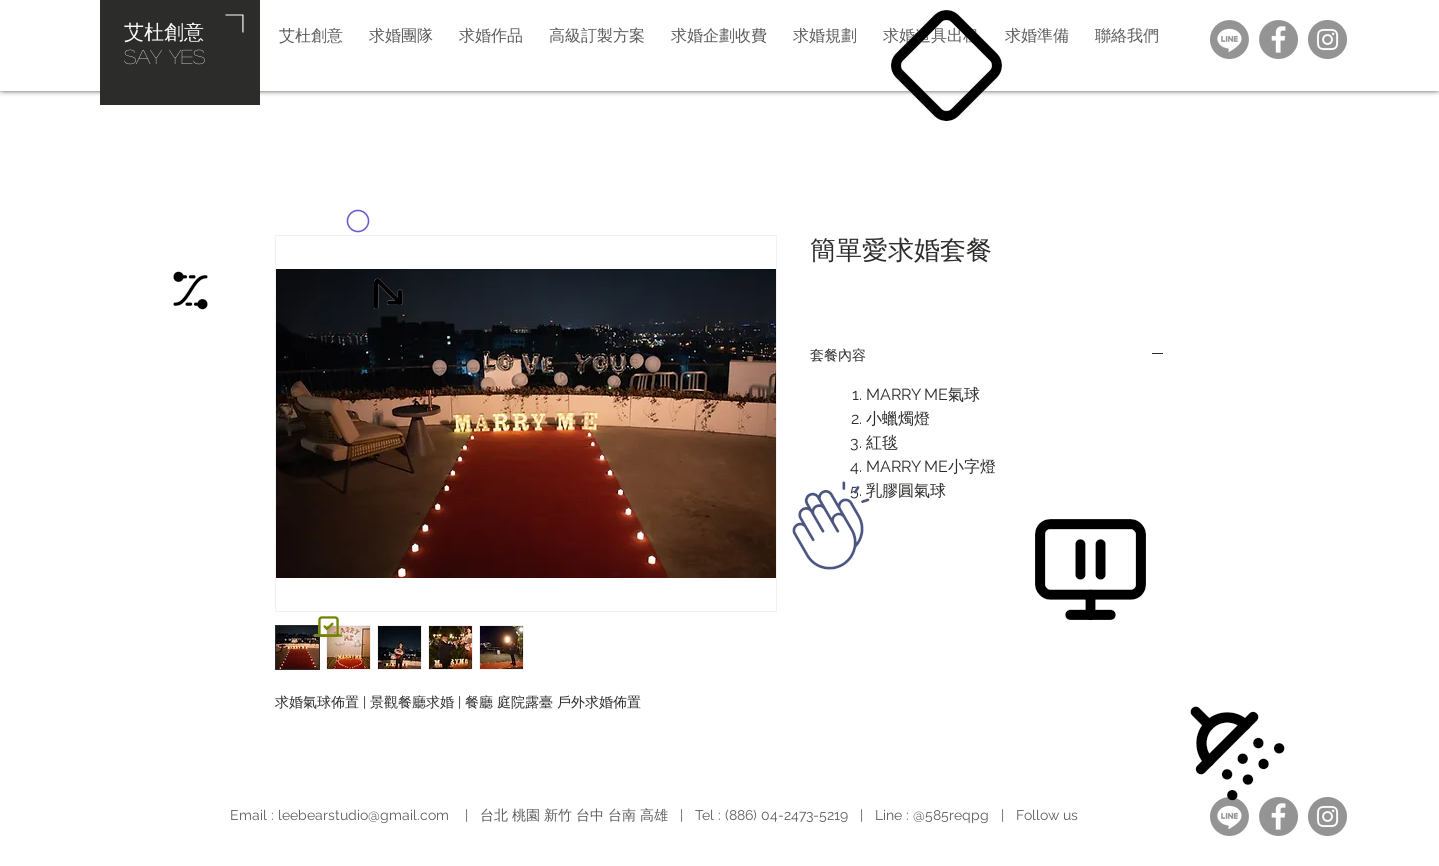  What do you see at coordinates (328, 626) in the screenshot?
I see `cast your vote or submit a ballot` at bounding box center [328, 626].